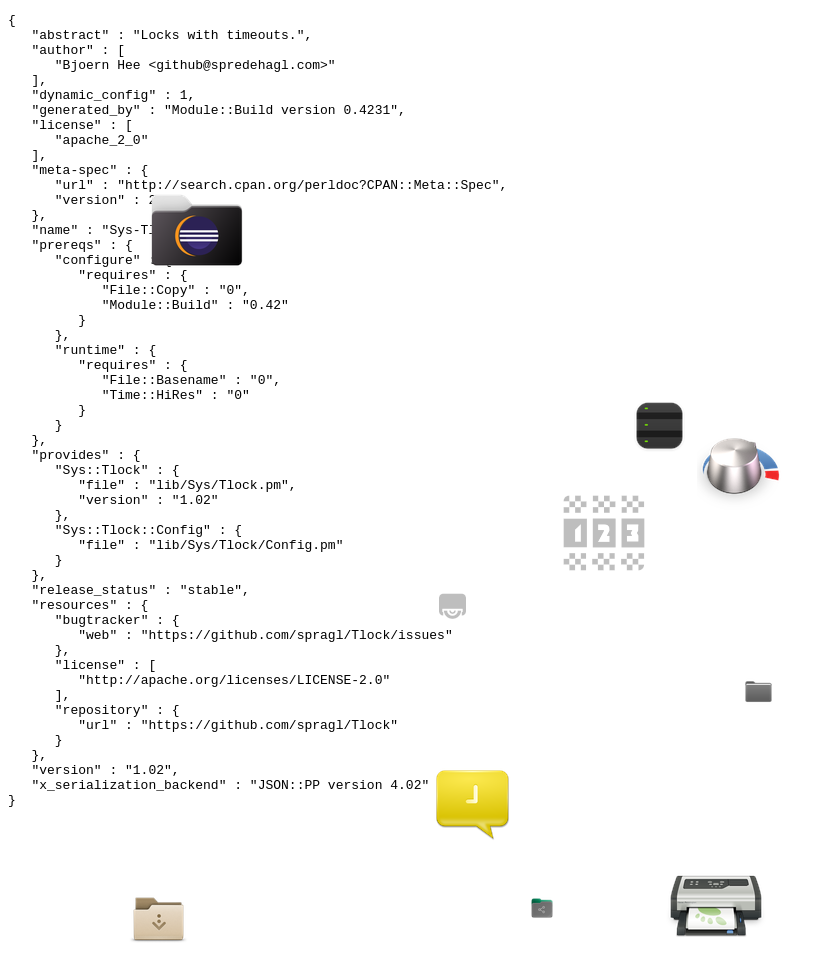 Image resolution: width=814 pixels, height=980 pixels. Describe the element at coordinates (659, 426) in the screenshot. I see `access network server preferences` at that location.